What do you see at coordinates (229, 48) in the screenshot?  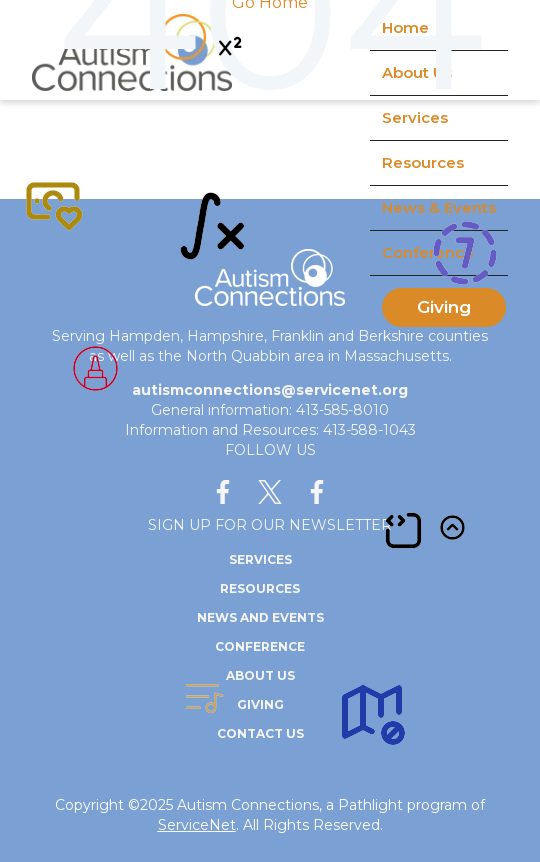 I see `apply superscript formatting to selected text` at bounding box center [229, 48].